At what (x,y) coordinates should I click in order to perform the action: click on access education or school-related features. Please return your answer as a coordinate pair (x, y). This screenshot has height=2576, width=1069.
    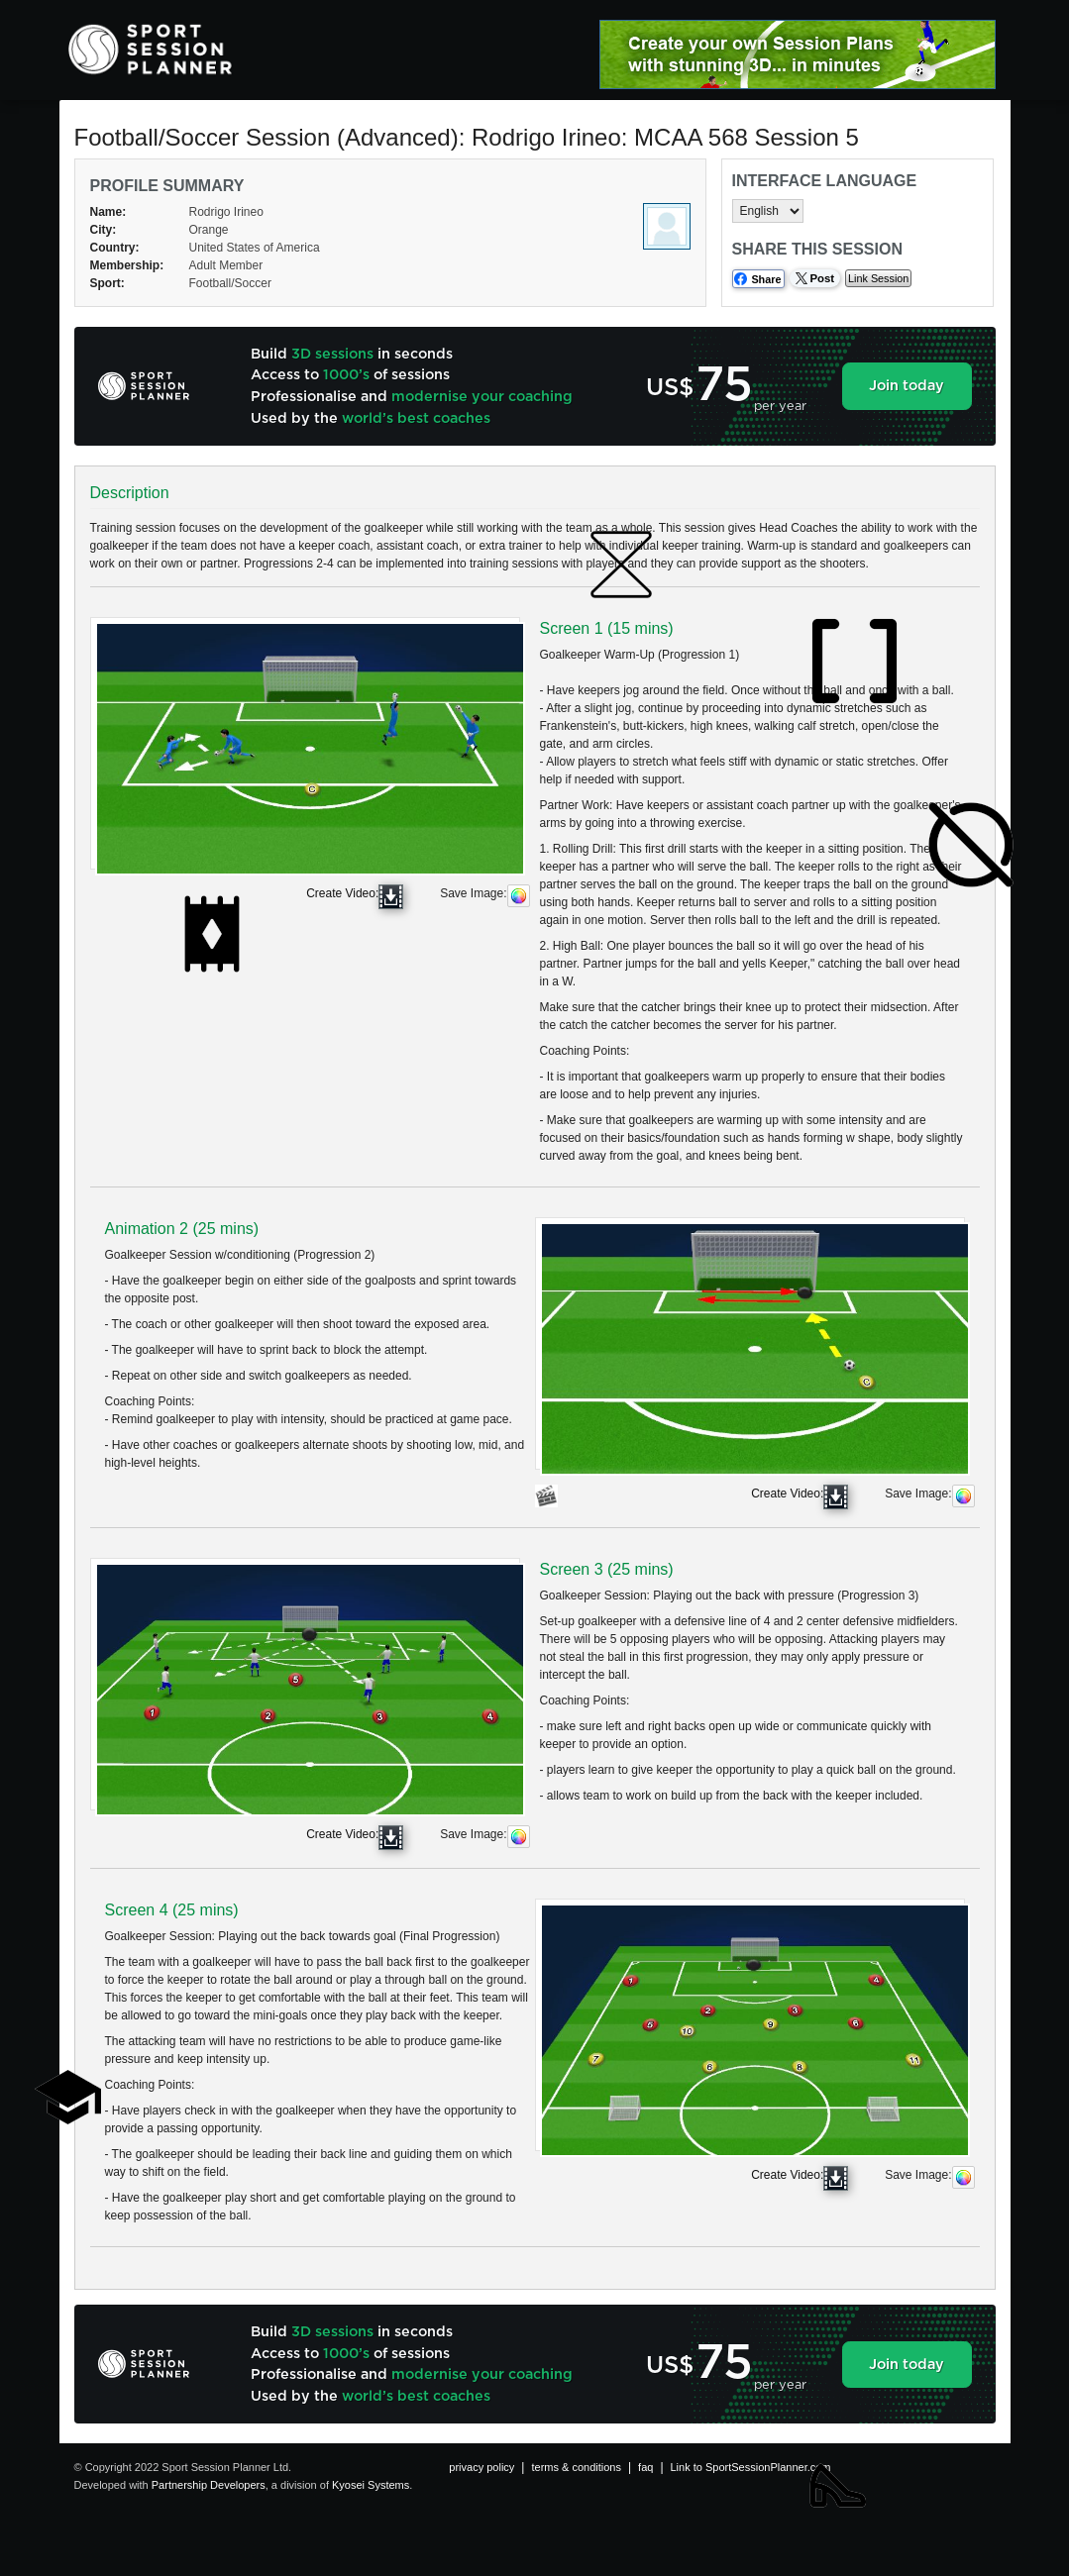
    Looking at the image, I should click on (67, 2097).